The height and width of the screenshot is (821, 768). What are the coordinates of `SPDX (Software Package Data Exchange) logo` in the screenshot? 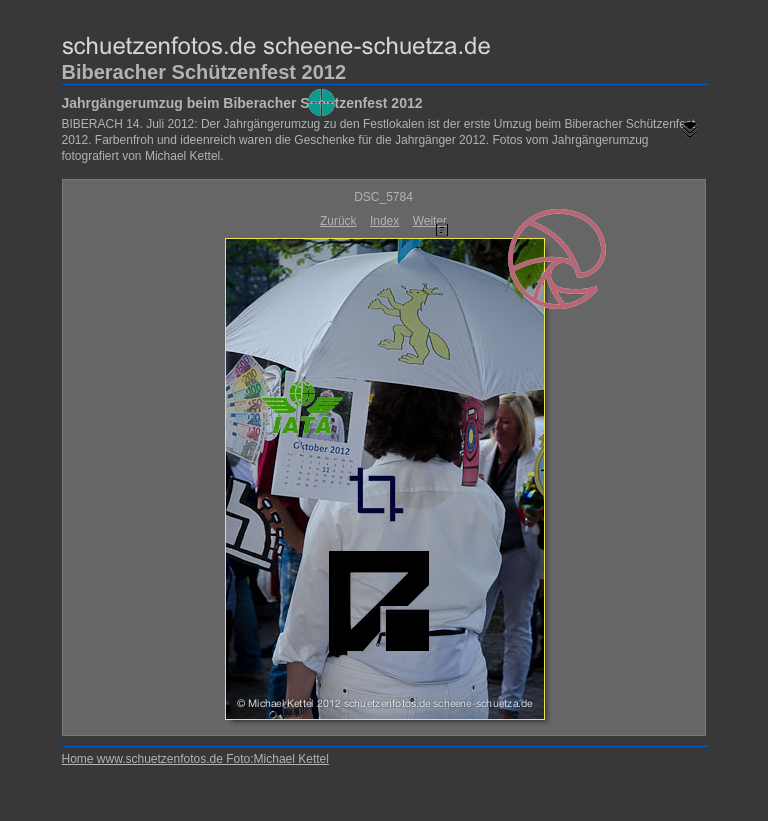 It's located at (379, 601).